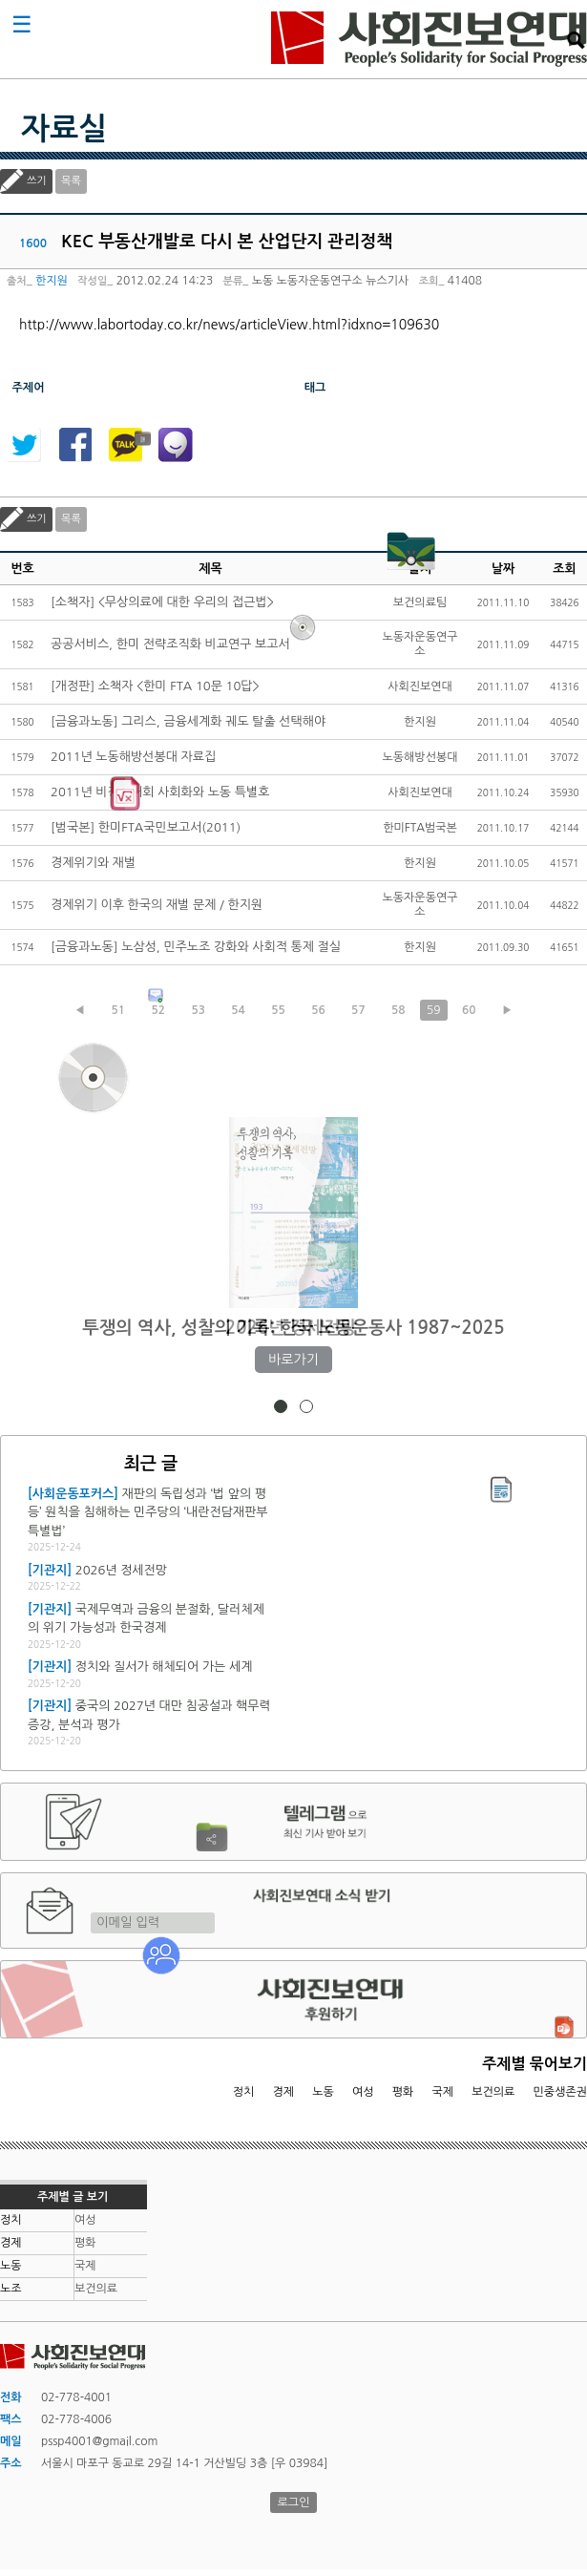  Describe the element at coordinates (501, 1489) in the screenshot. I see `libreoffice web document file type` at that location.